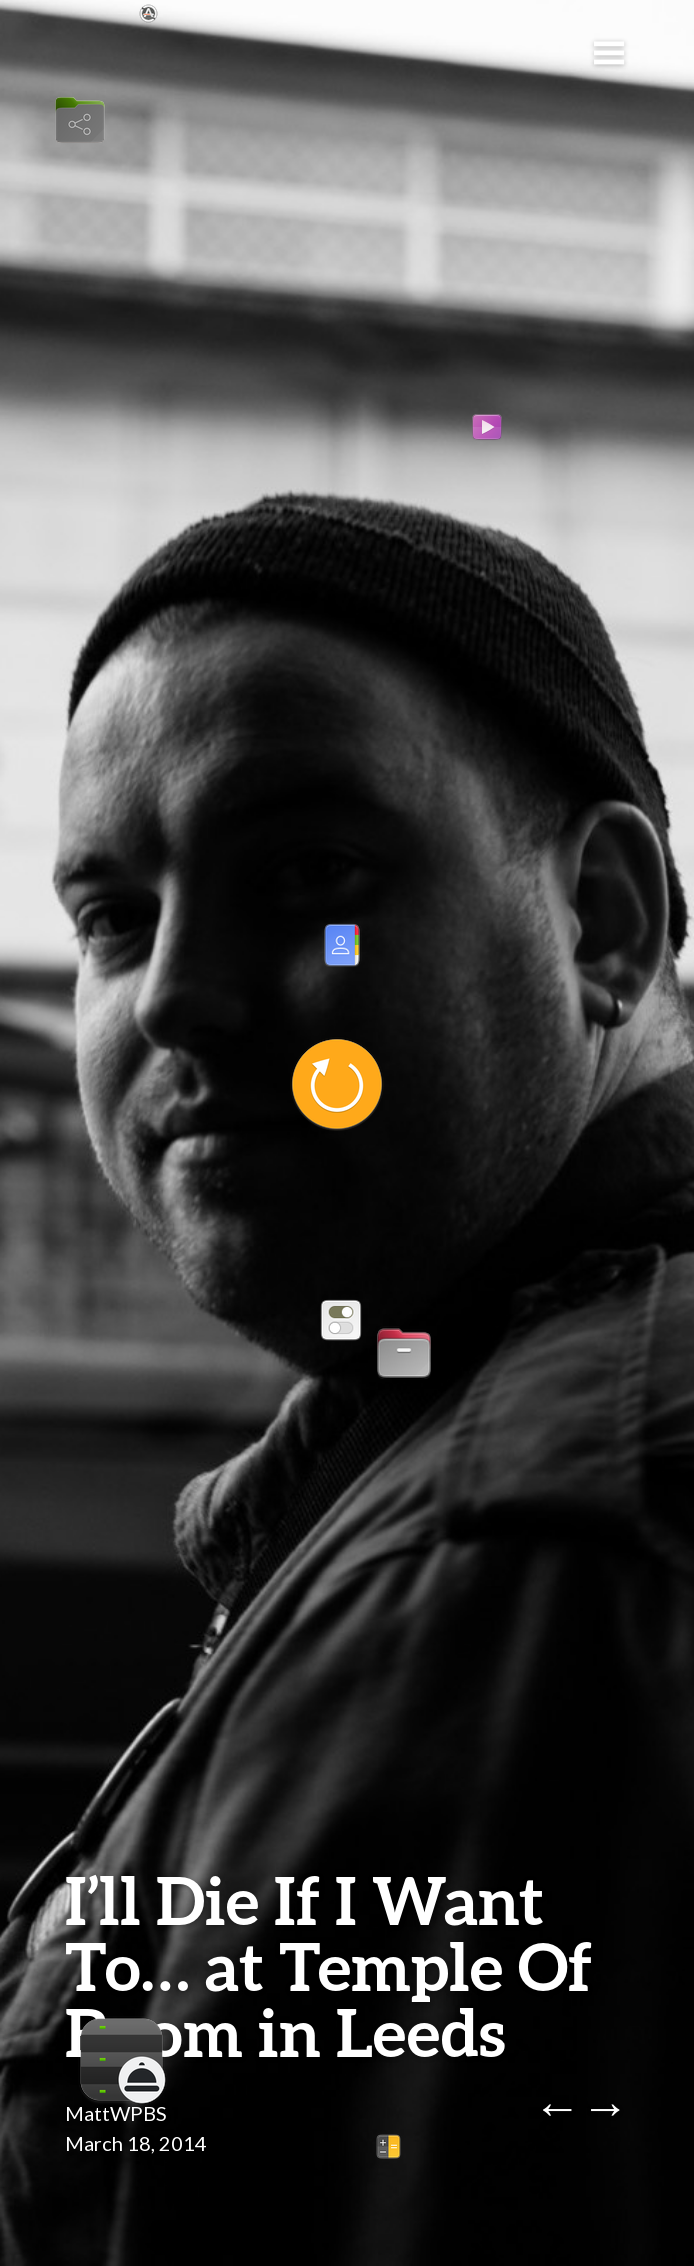 This screenshot has height=2266, width=694. Describe the element at coordinates (388, 2146) in the screenshot. I see `open the calculator app` at that location.